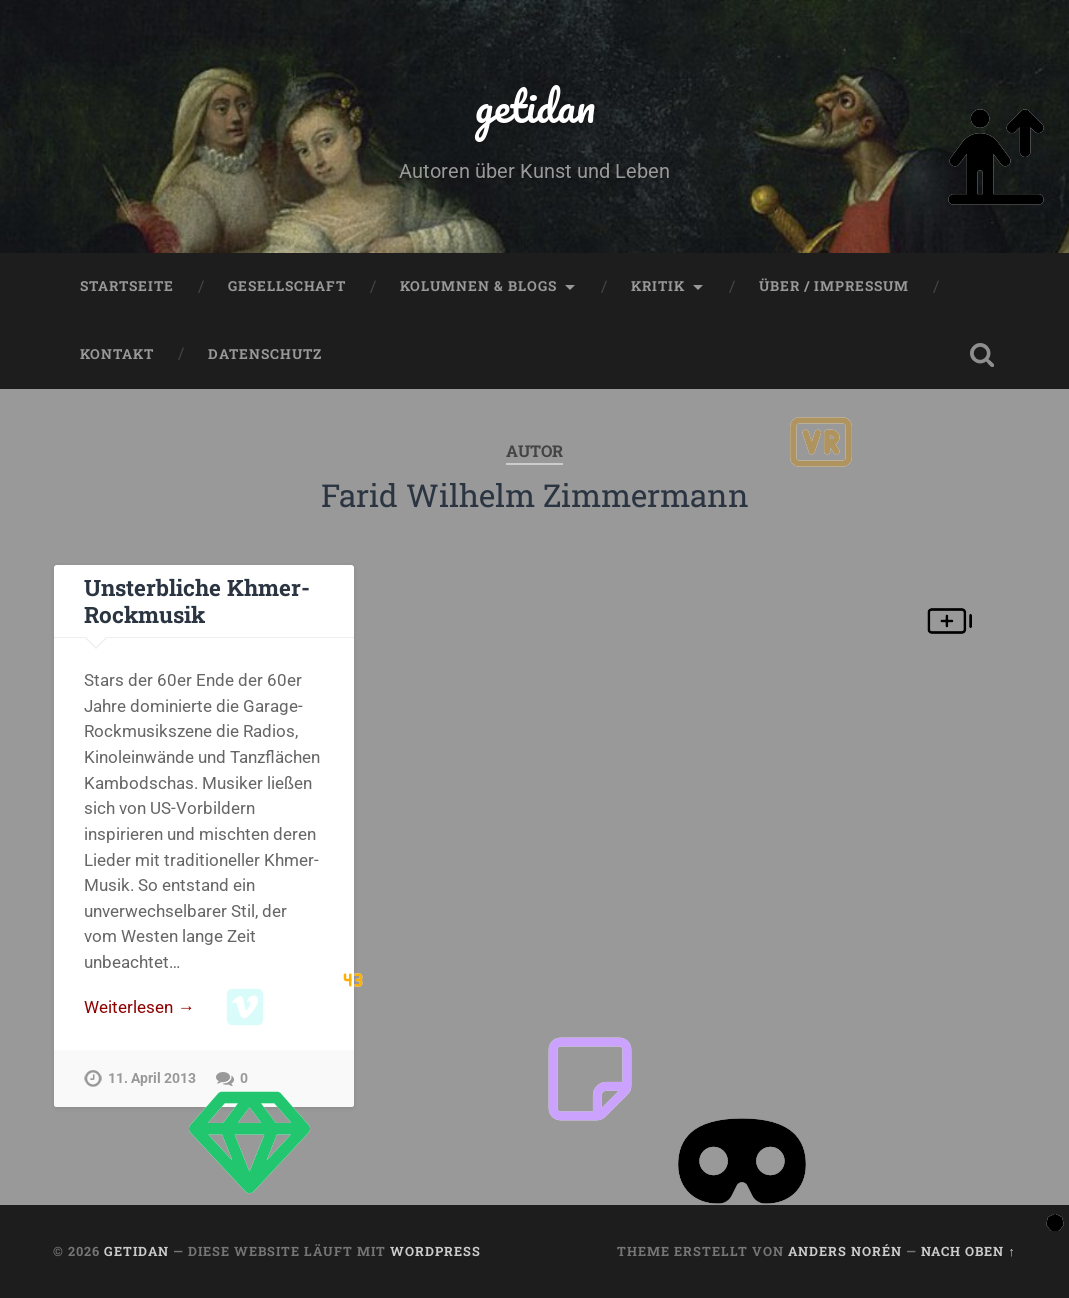  What do you see at coordinates (1055, 1223) in the screenshot?
I see `a seven-sided shape indicator or badge container` at bounding box center [1055, 1223].